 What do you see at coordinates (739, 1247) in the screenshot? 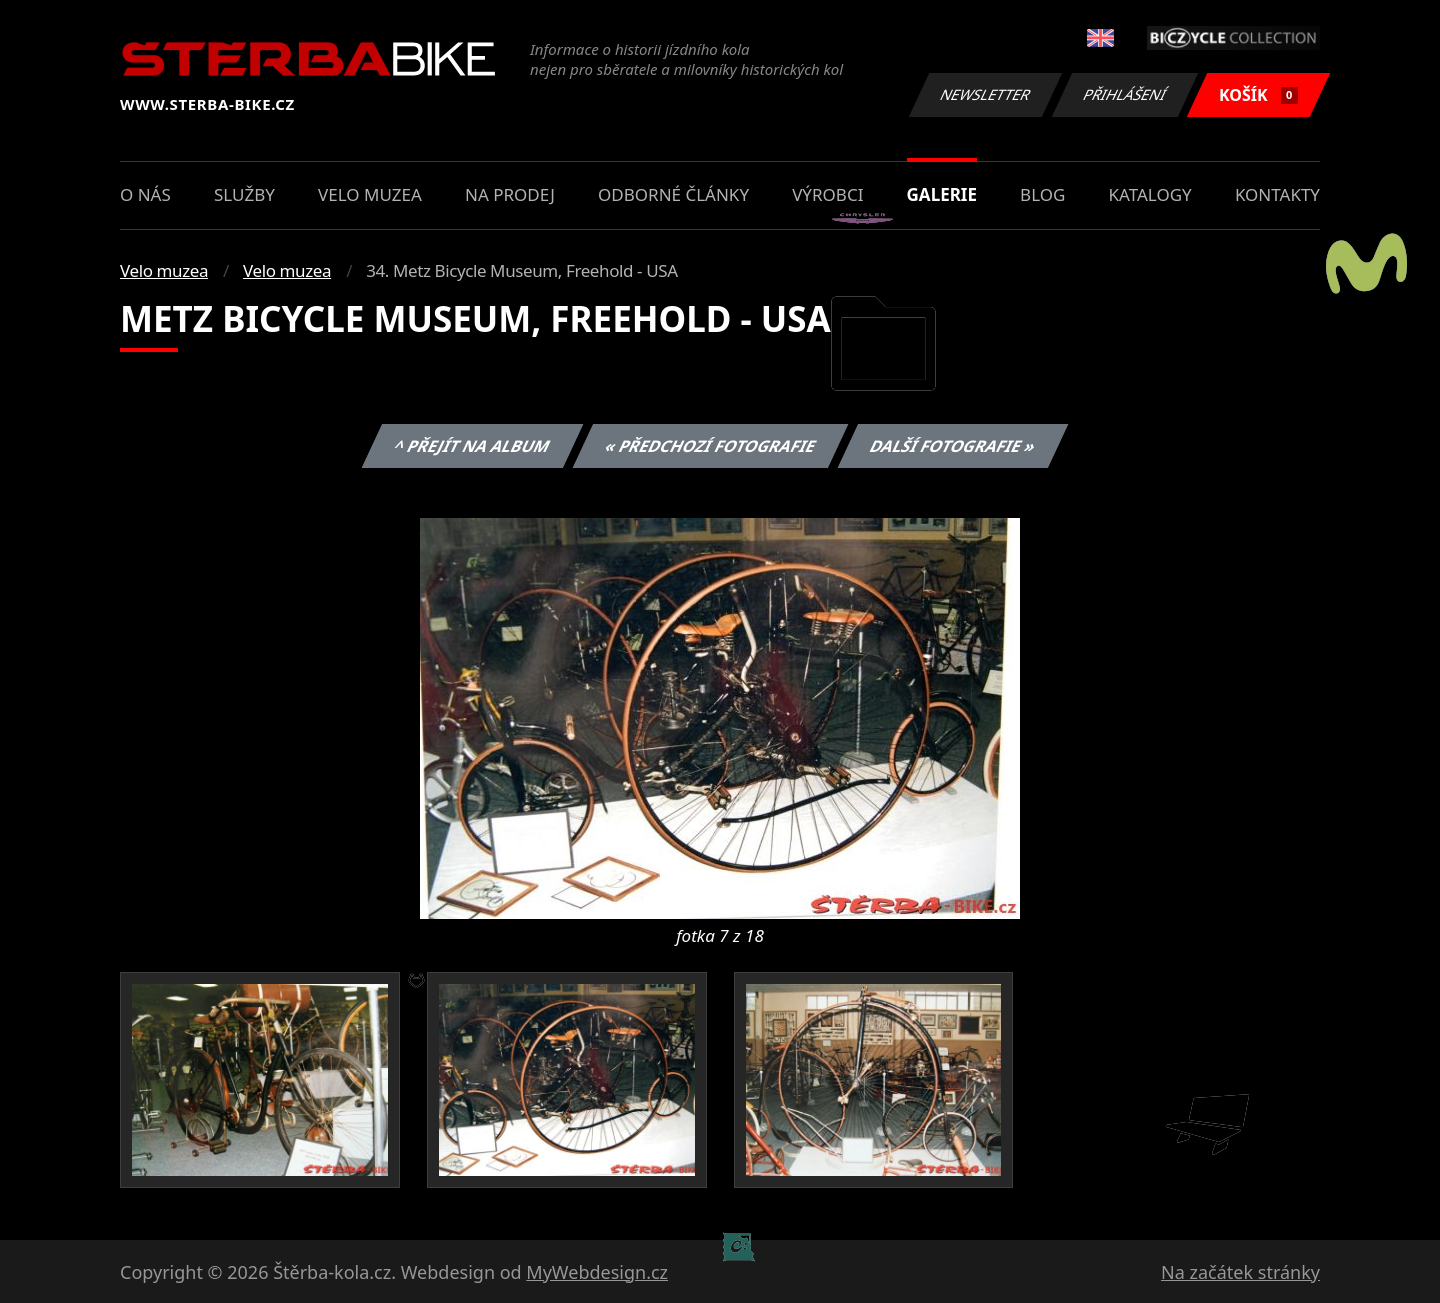
I see `chocolatey package manager logo` at bounding box center [739, 1247].